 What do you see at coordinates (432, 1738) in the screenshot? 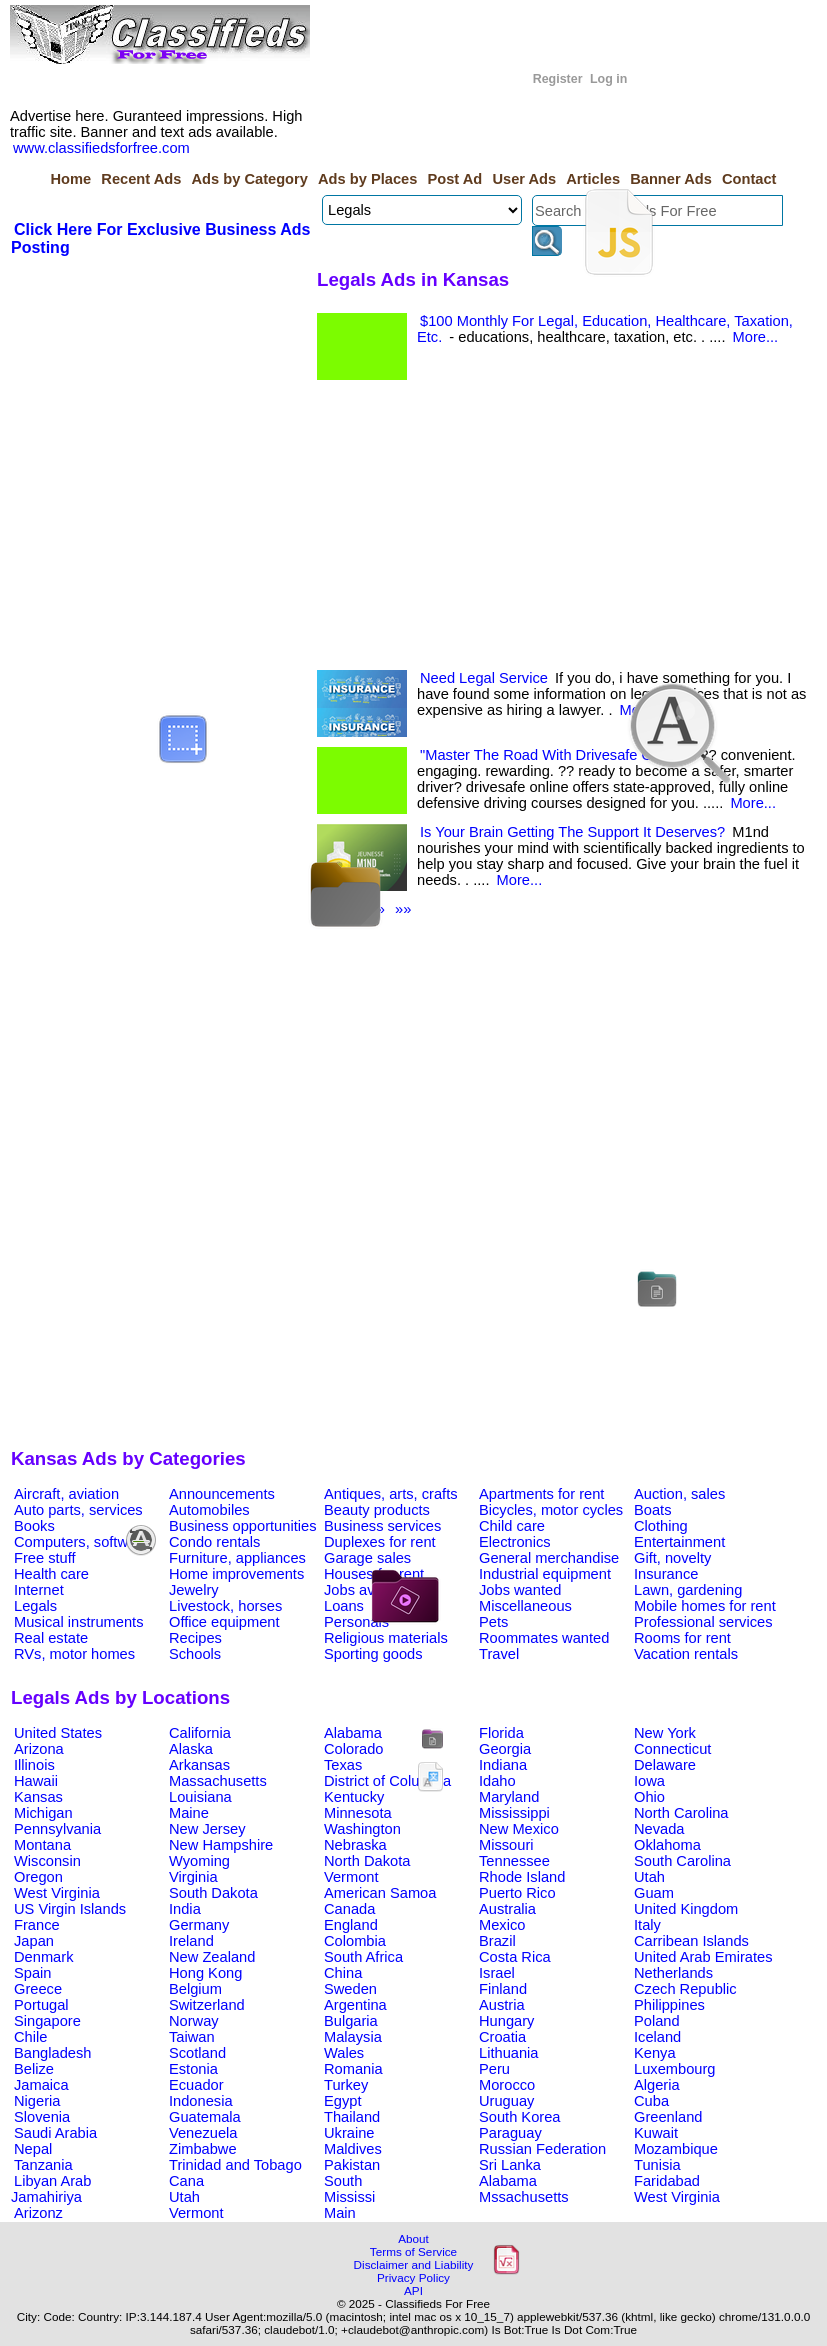
I see `open documents folder` at bounding box center [432, 1738].